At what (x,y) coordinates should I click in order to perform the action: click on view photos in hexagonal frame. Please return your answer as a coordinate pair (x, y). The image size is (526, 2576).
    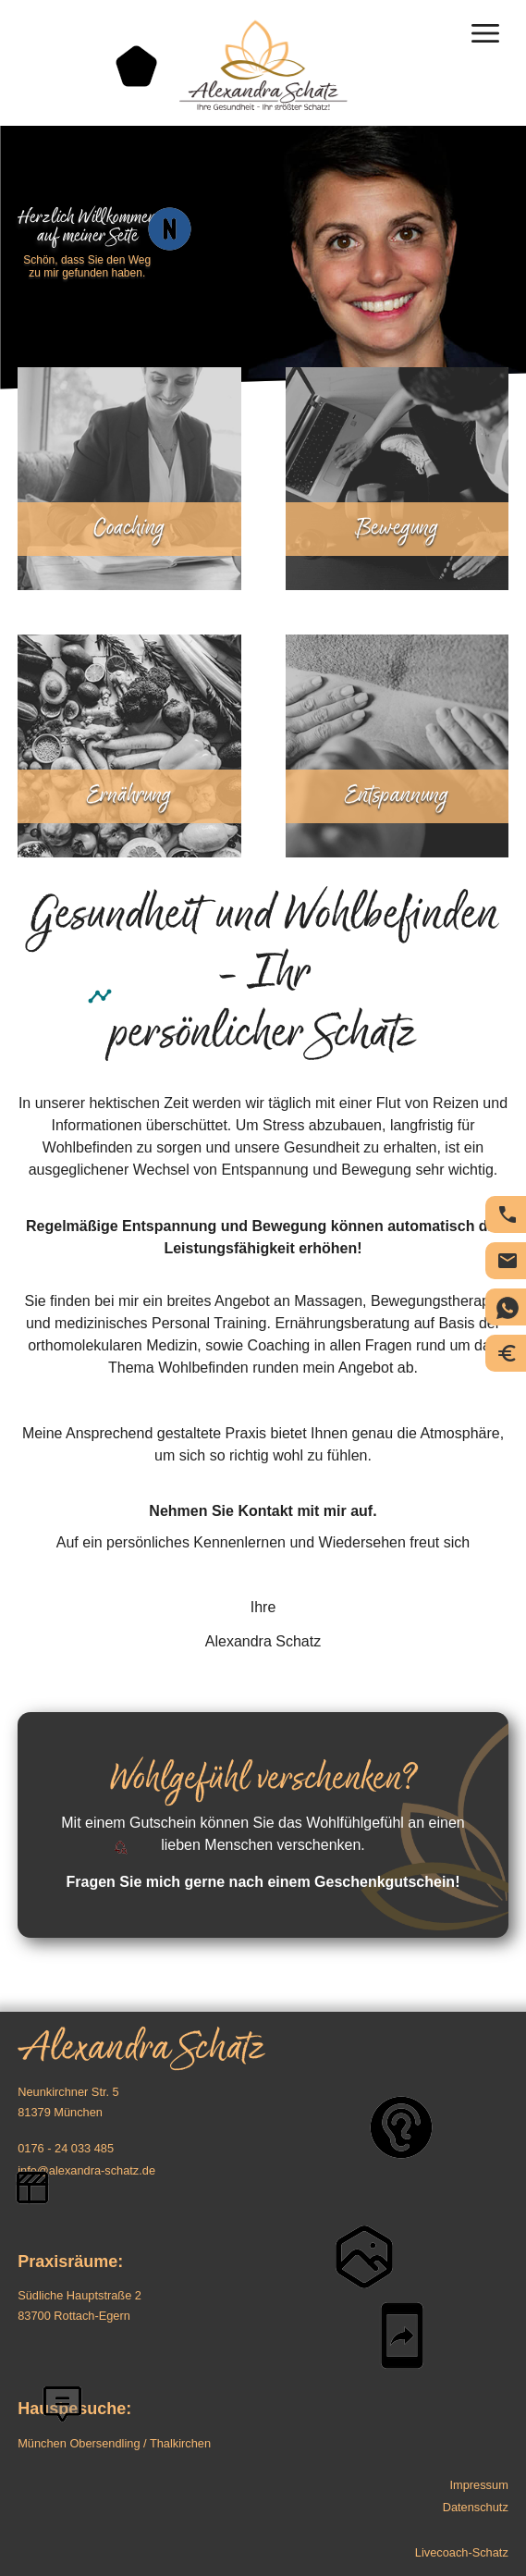
    Looking at the image, I should click on (364, 2257).